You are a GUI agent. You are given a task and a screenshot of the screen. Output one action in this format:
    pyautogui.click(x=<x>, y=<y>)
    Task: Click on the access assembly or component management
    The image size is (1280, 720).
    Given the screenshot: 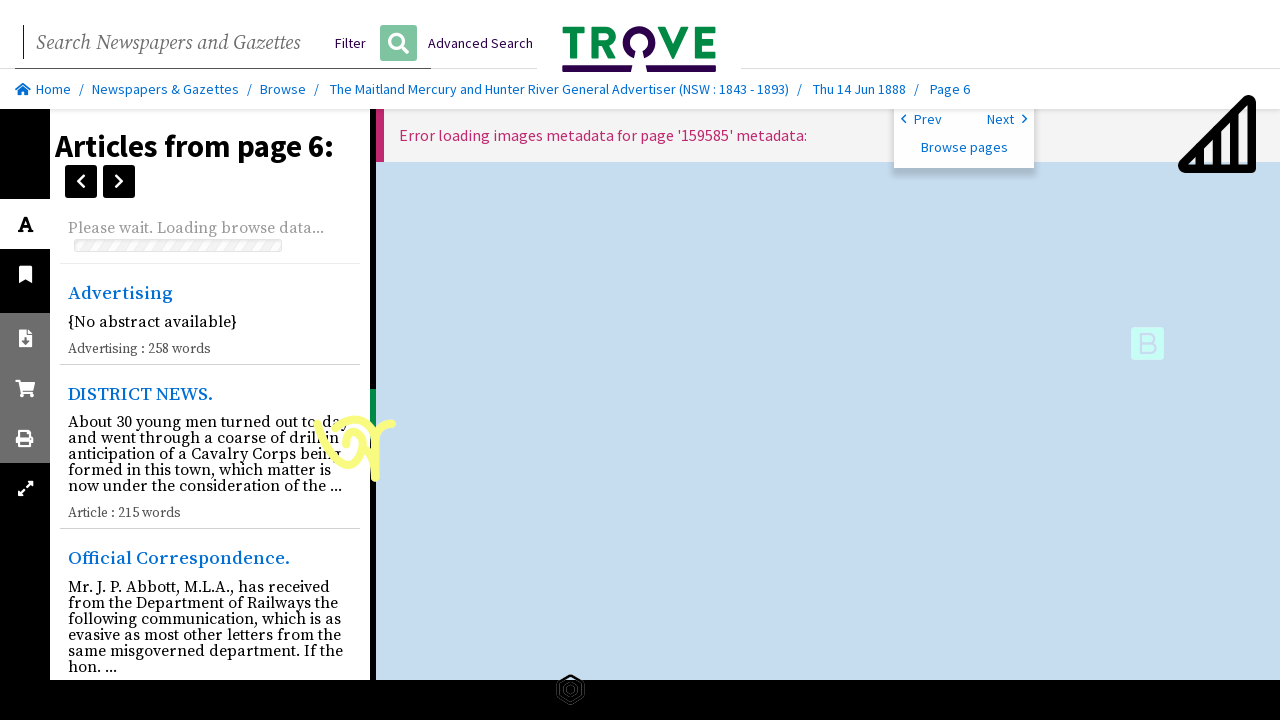 What is the action you would take?
    pyautogui.click(x=570, y=689)
    